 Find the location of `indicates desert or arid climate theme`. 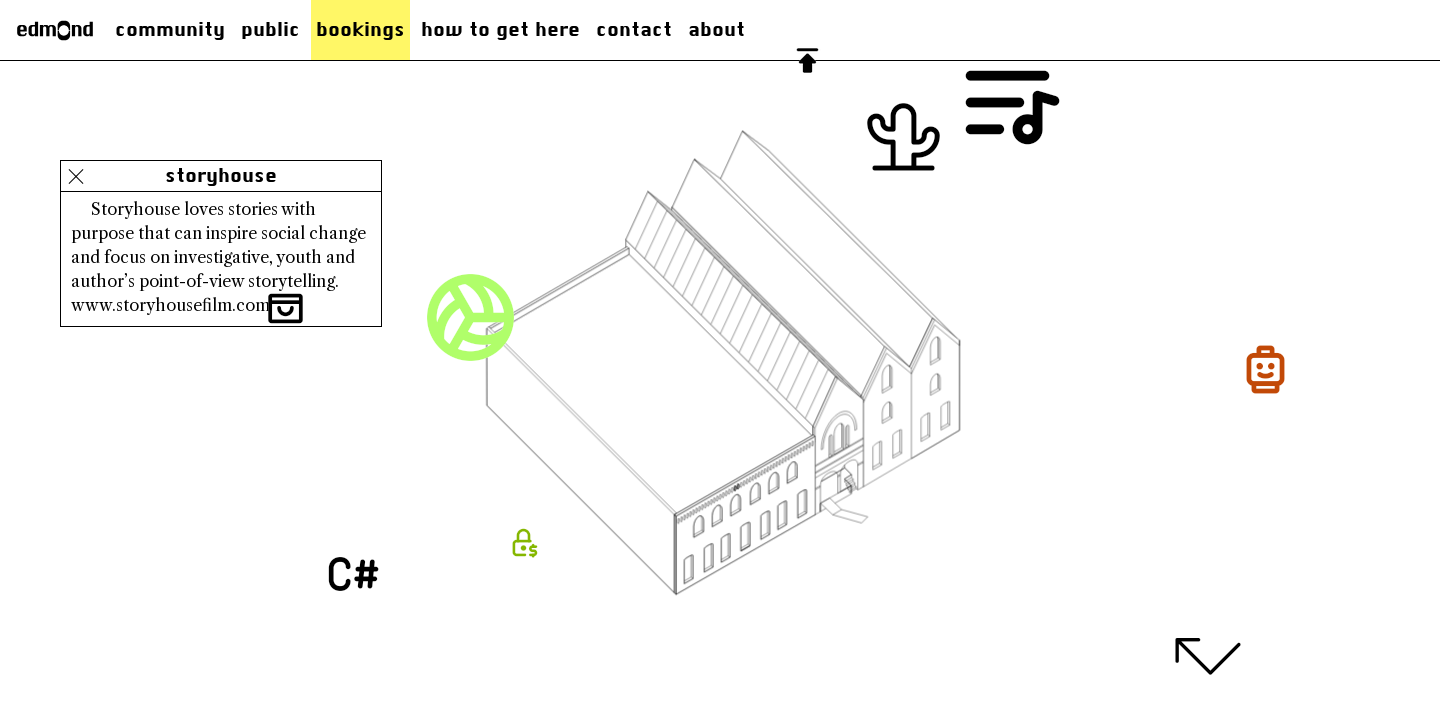

indicates desert or arid climate theme is located at coordinates (903, 139).